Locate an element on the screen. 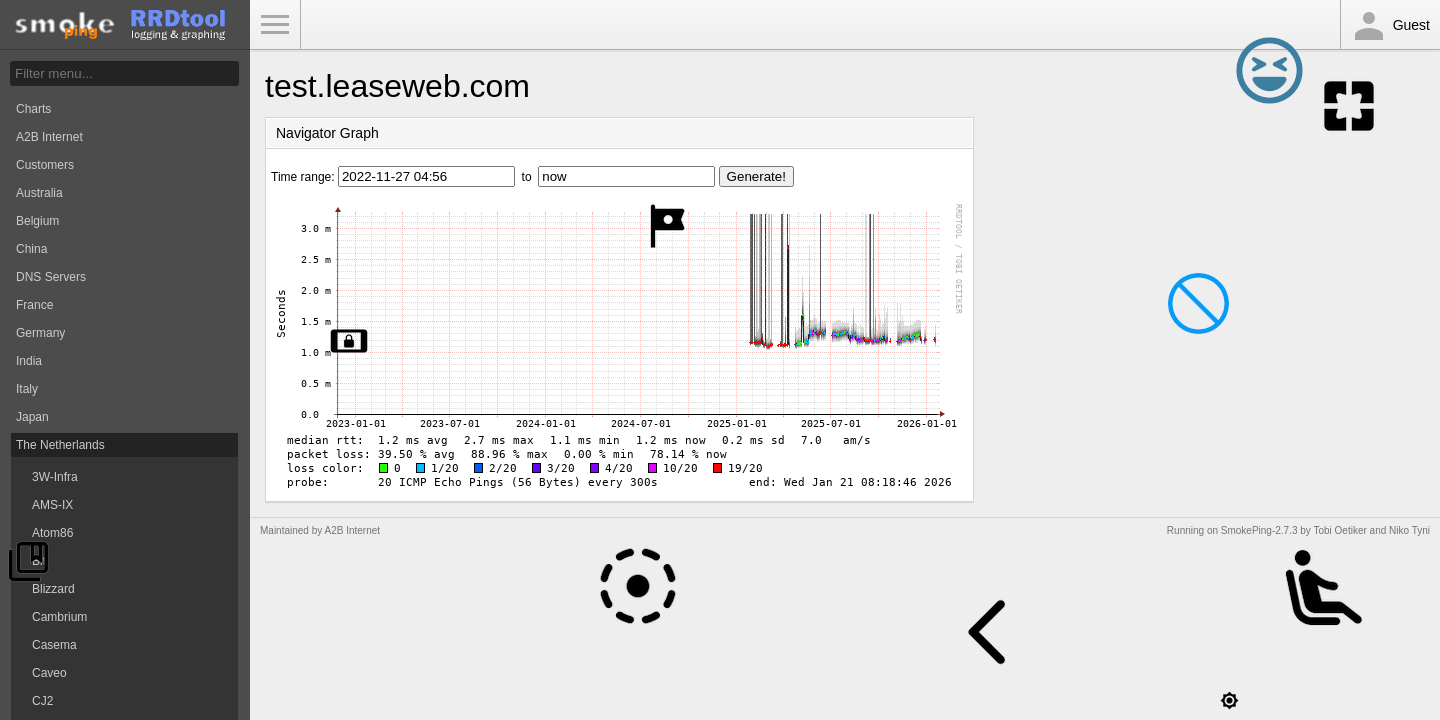 This screenshot has width=1440, height=720. apply tilt-shift blur effect to photo is located at coordinates (638, 586).